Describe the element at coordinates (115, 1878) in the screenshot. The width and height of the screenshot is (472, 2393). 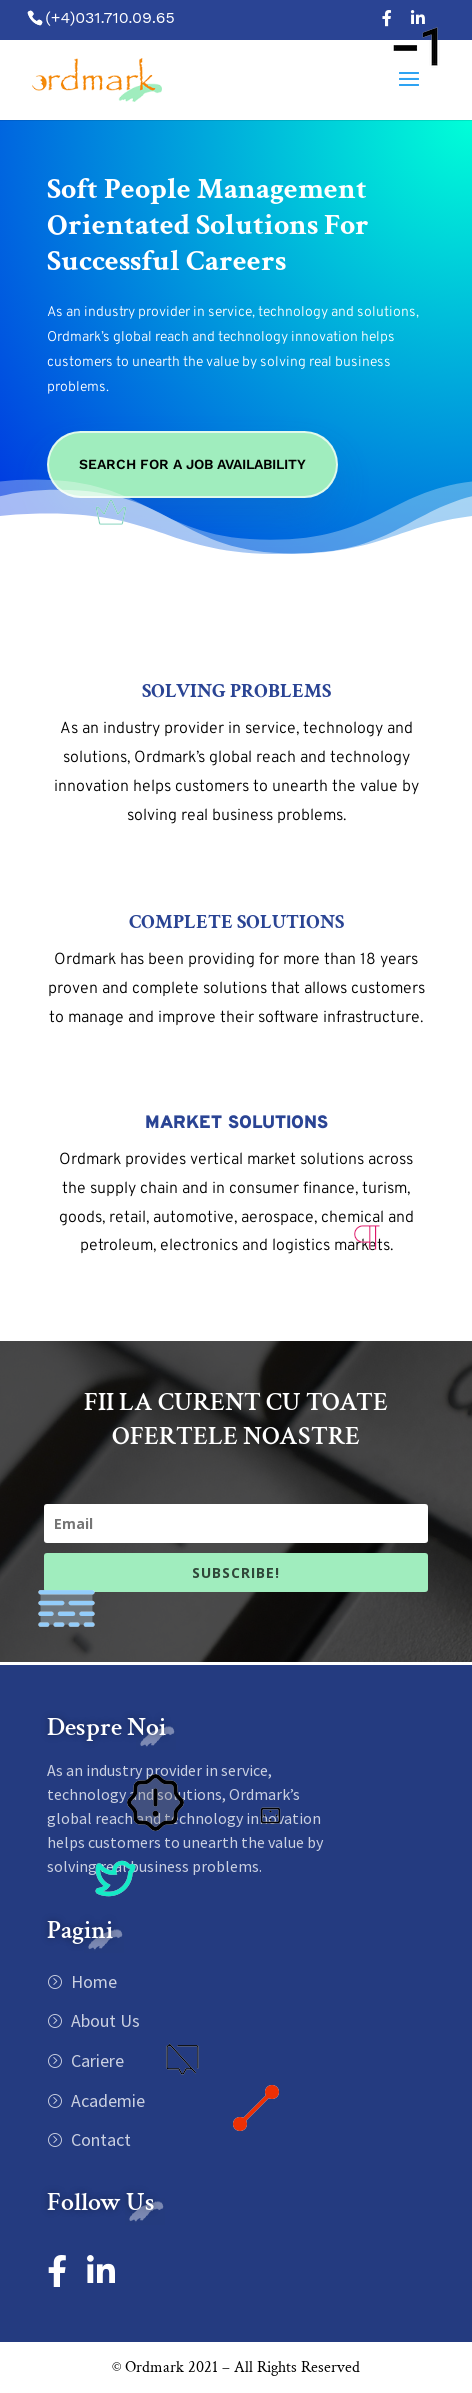
I see `share to twitter` at that location.